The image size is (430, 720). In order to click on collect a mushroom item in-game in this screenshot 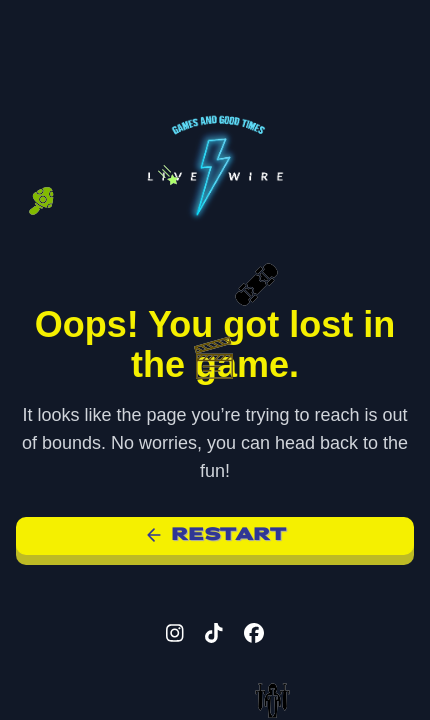, I will do `click(41, 201)`.